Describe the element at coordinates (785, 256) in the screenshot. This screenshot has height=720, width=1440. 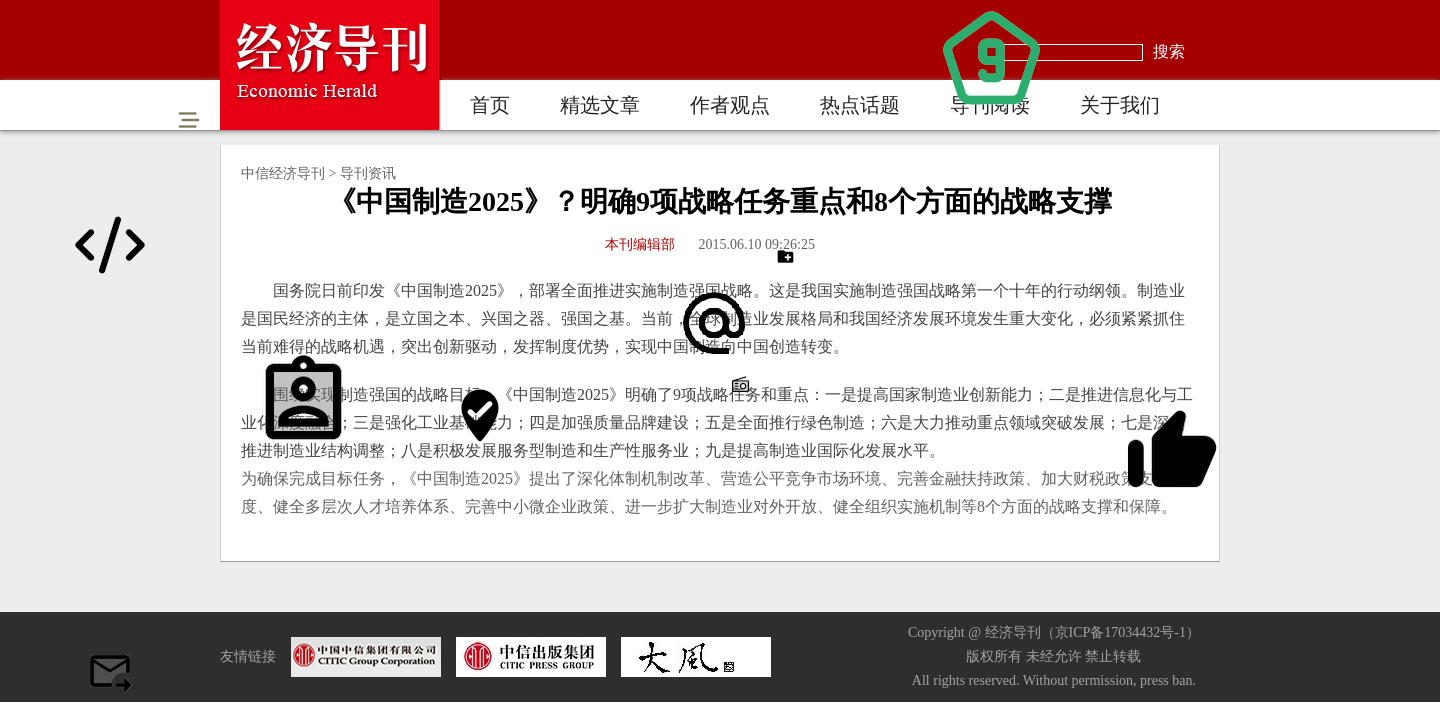
I see `create a new folder` at that location.